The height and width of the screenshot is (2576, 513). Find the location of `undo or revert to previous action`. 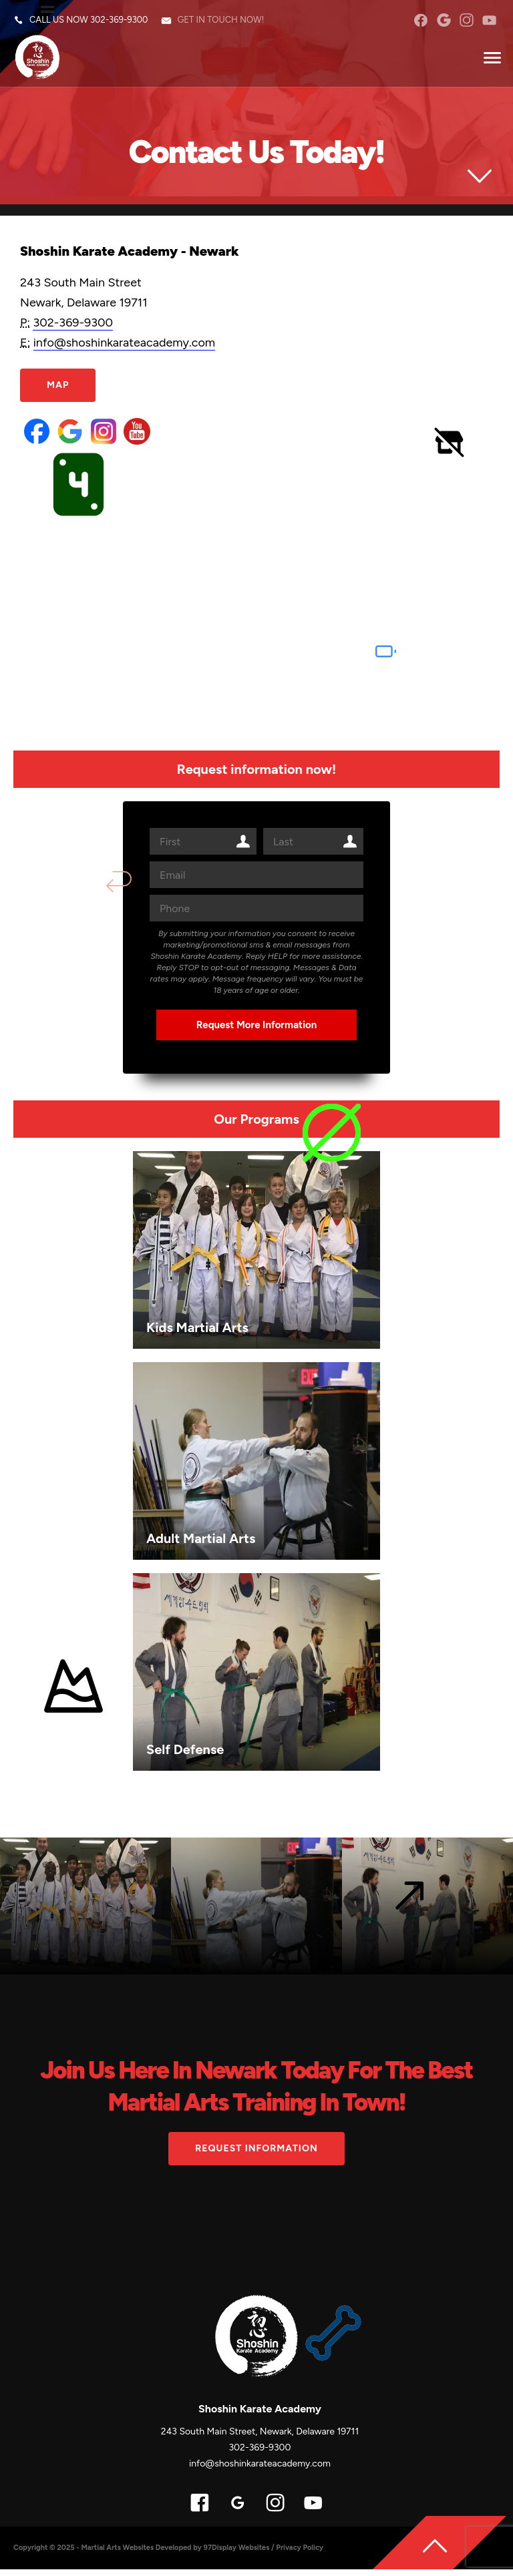

undo or revert to previous action is located at coordinates (119, 881).